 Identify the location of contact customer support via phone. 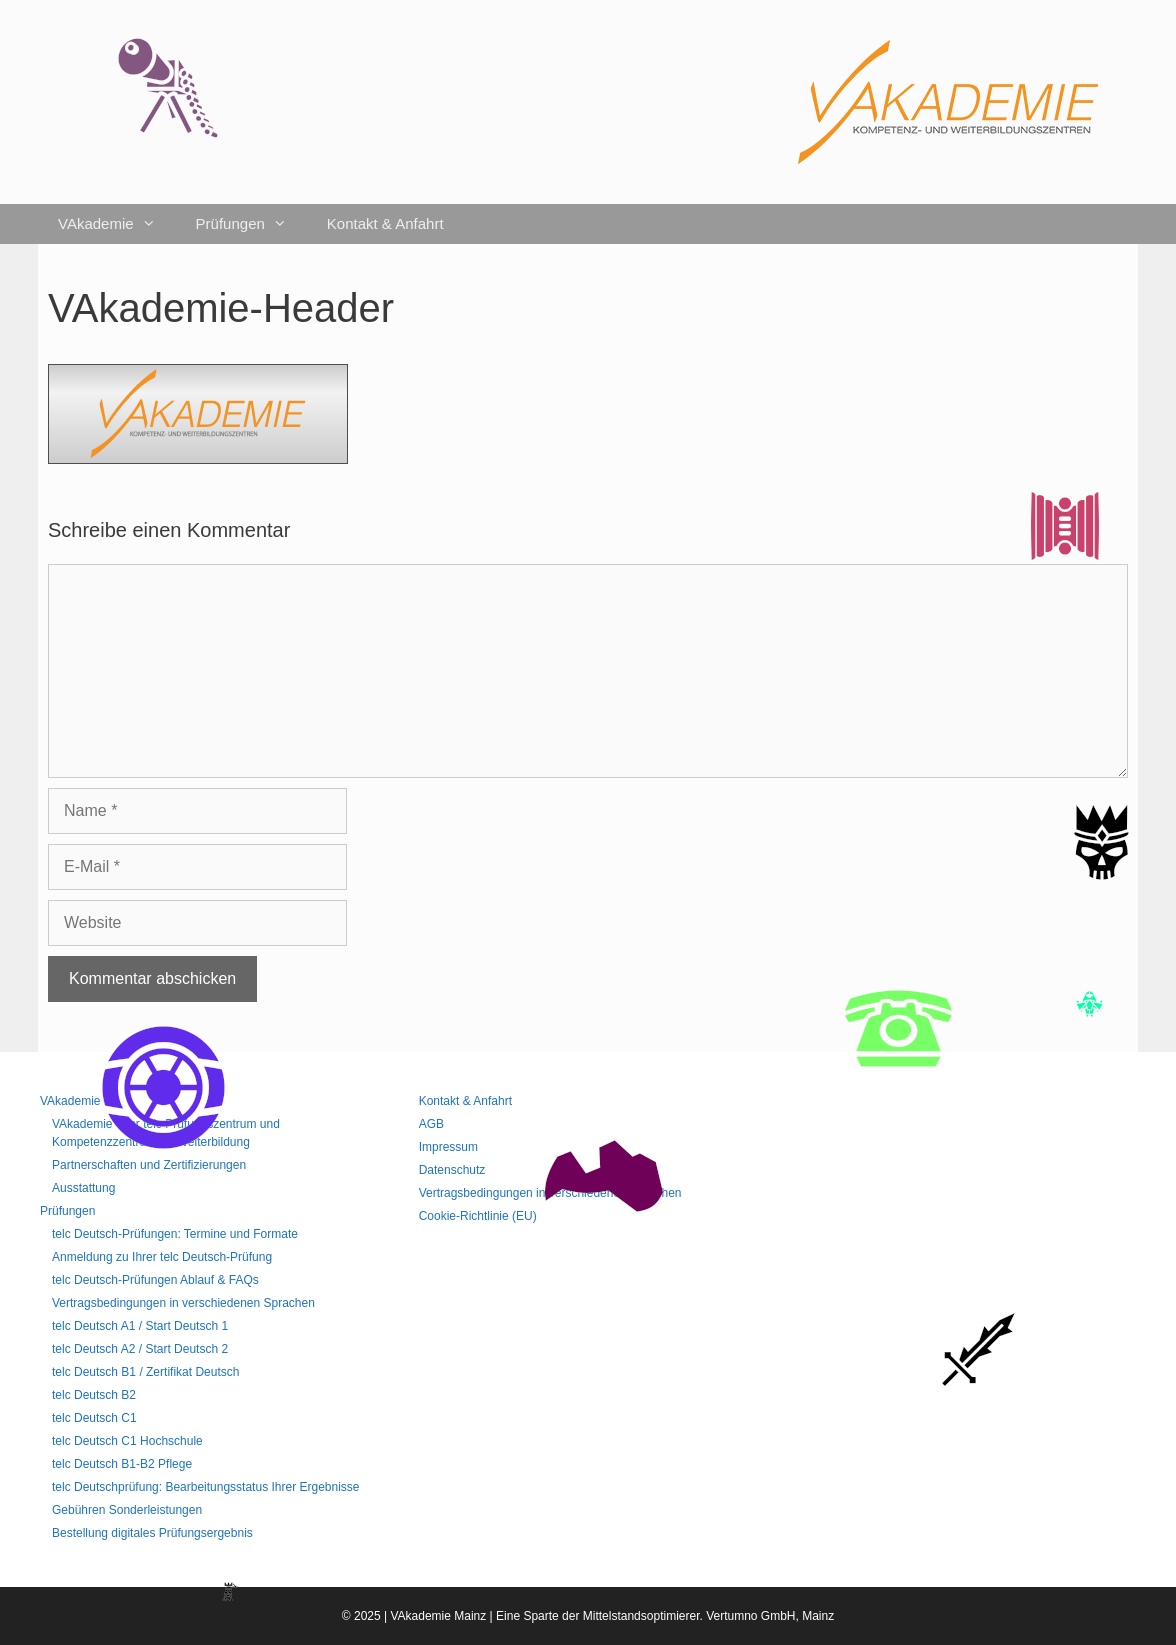
(898, 1028).